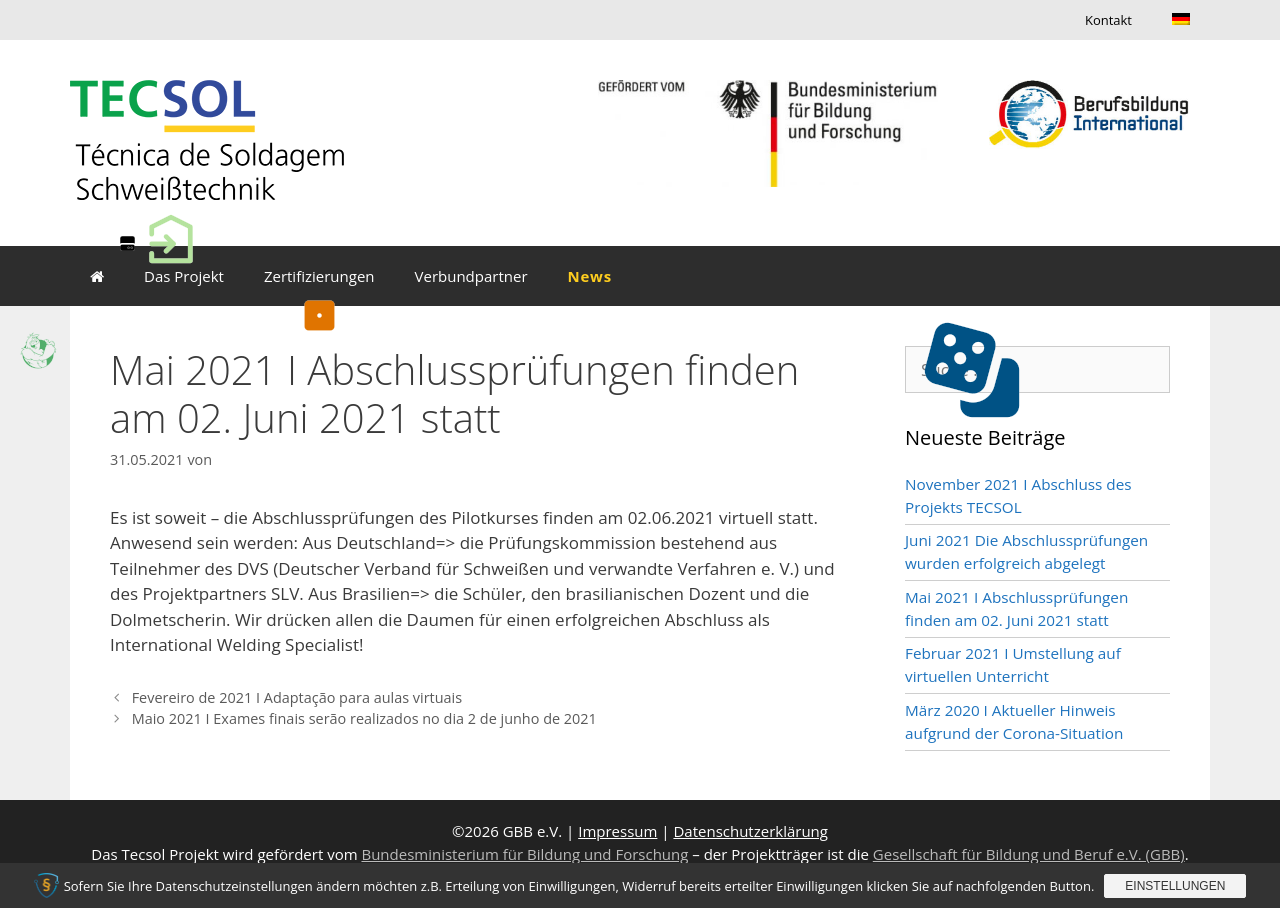  Describe the element at coordinates (38, 350) in the screenshot. I see `the red yeti brand logo` at that location.